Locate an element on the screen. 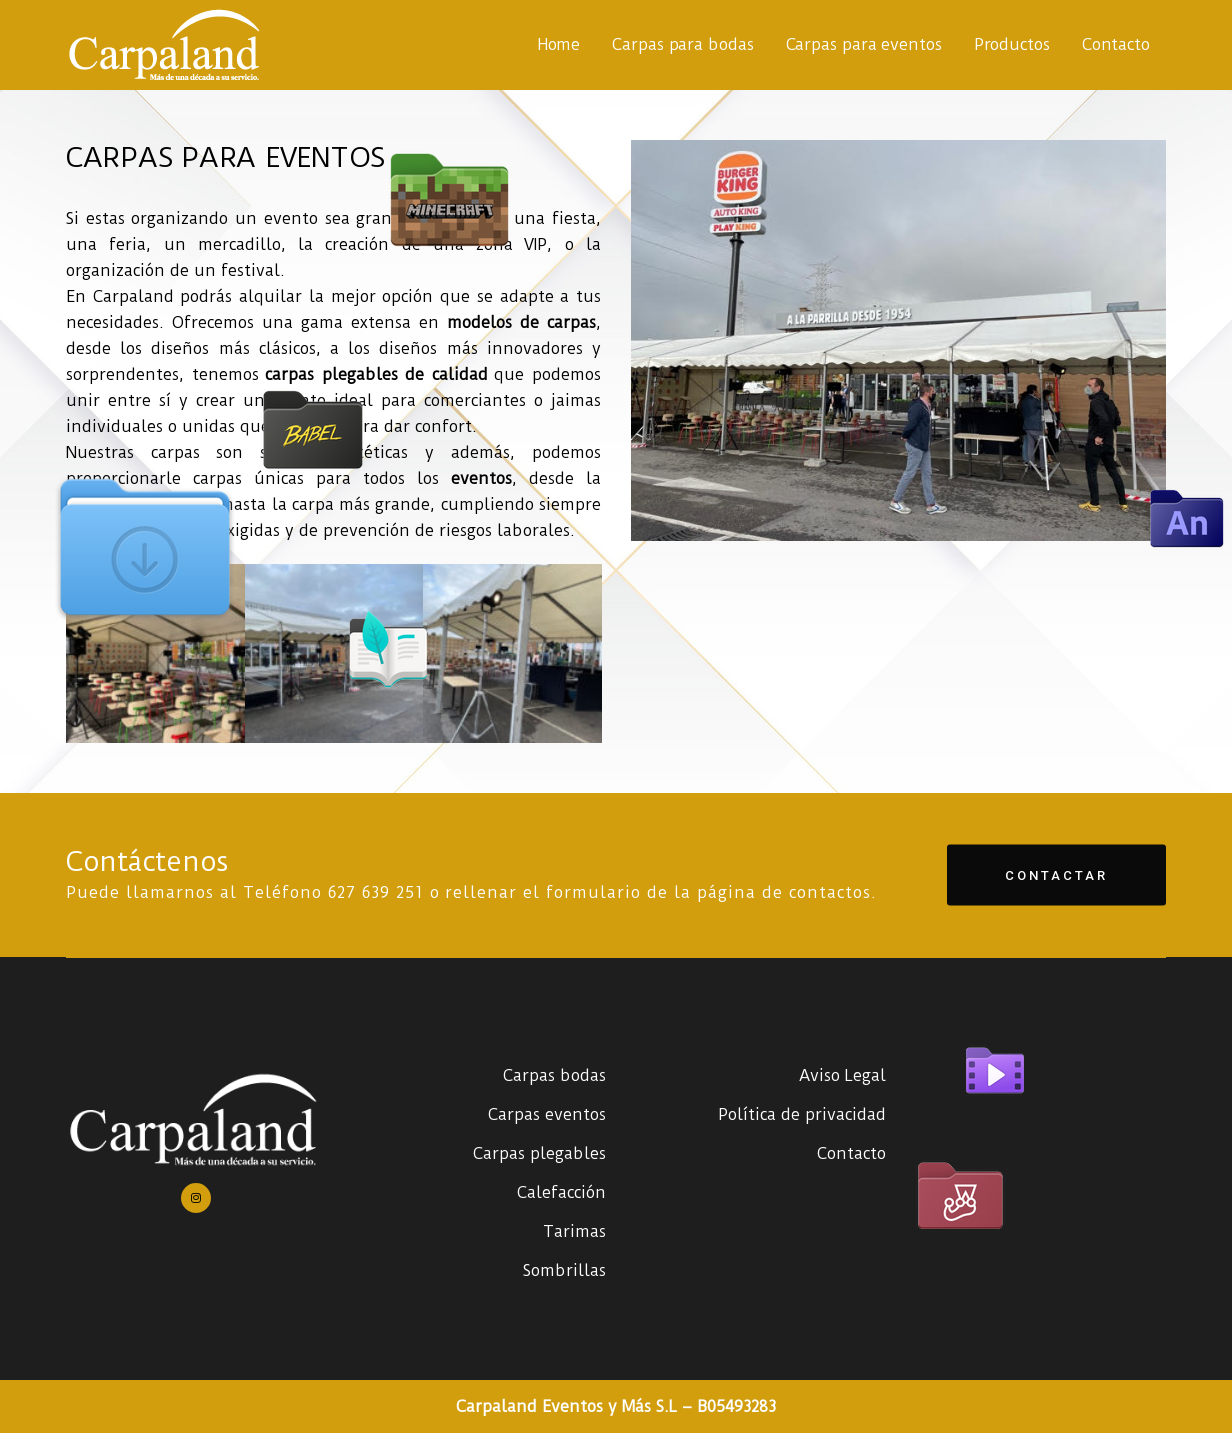 The height and width of the screenshot is (1433, 1232). open your downloads folder is located at coordinates (145, 547).